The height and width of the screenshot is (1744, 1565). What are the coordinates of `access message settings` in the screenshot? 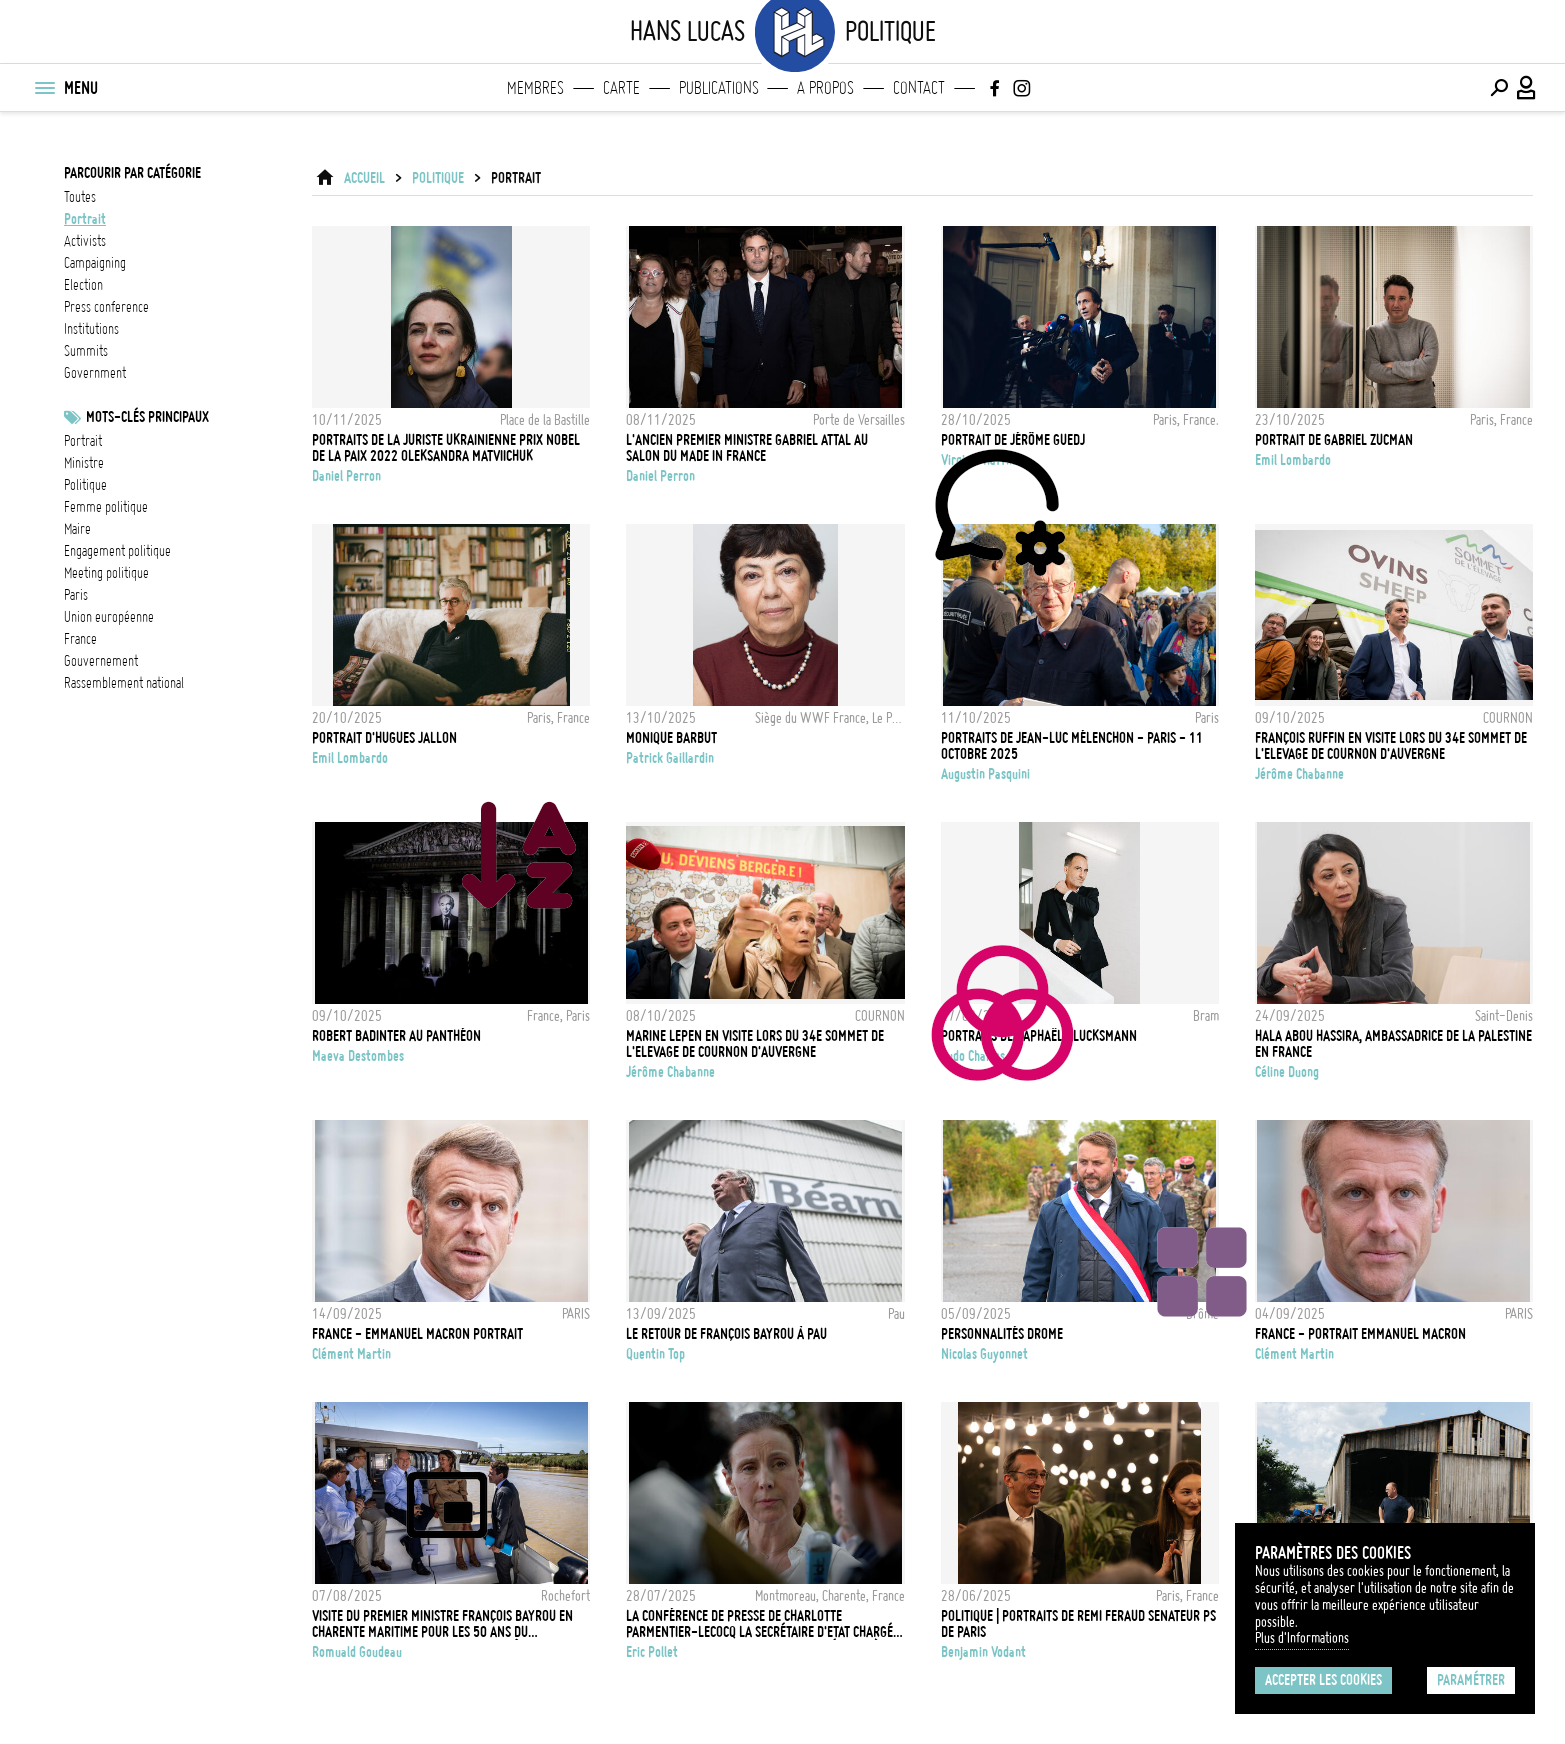 It's located at (997, 505).